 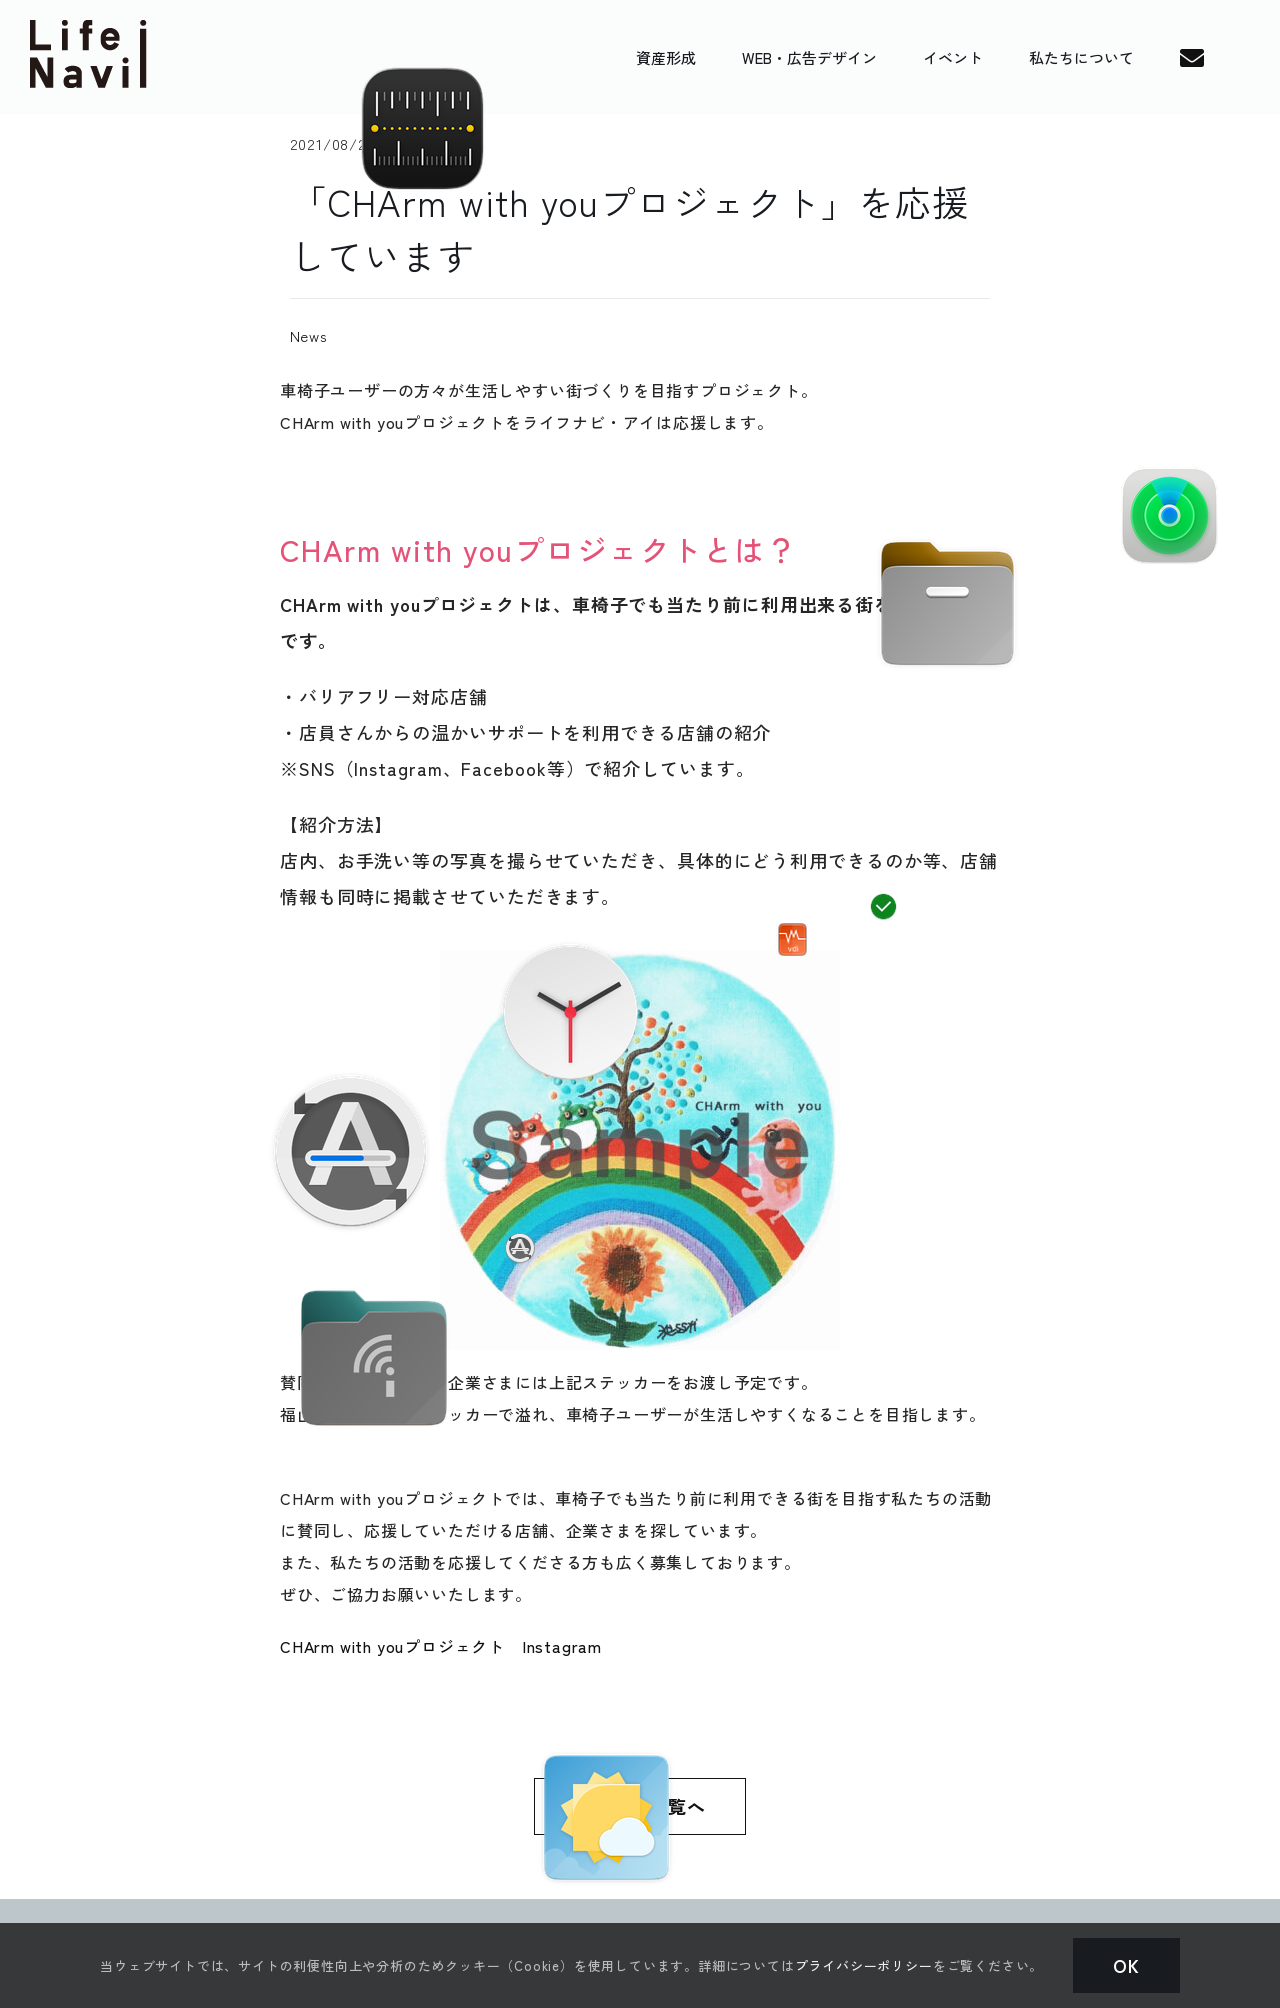 I want to click on open the weather app, so click(x=606, y=1817).